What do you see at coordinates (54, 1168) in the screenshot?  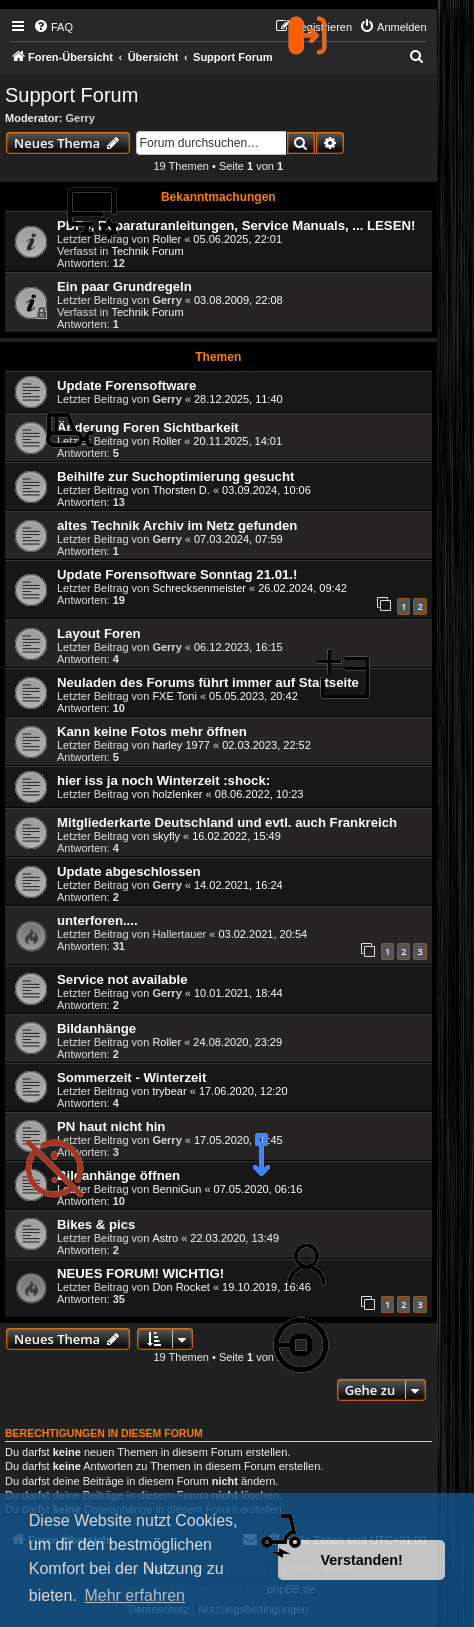 I see `disable or mute alerts` at bounding box center [54, 1168].